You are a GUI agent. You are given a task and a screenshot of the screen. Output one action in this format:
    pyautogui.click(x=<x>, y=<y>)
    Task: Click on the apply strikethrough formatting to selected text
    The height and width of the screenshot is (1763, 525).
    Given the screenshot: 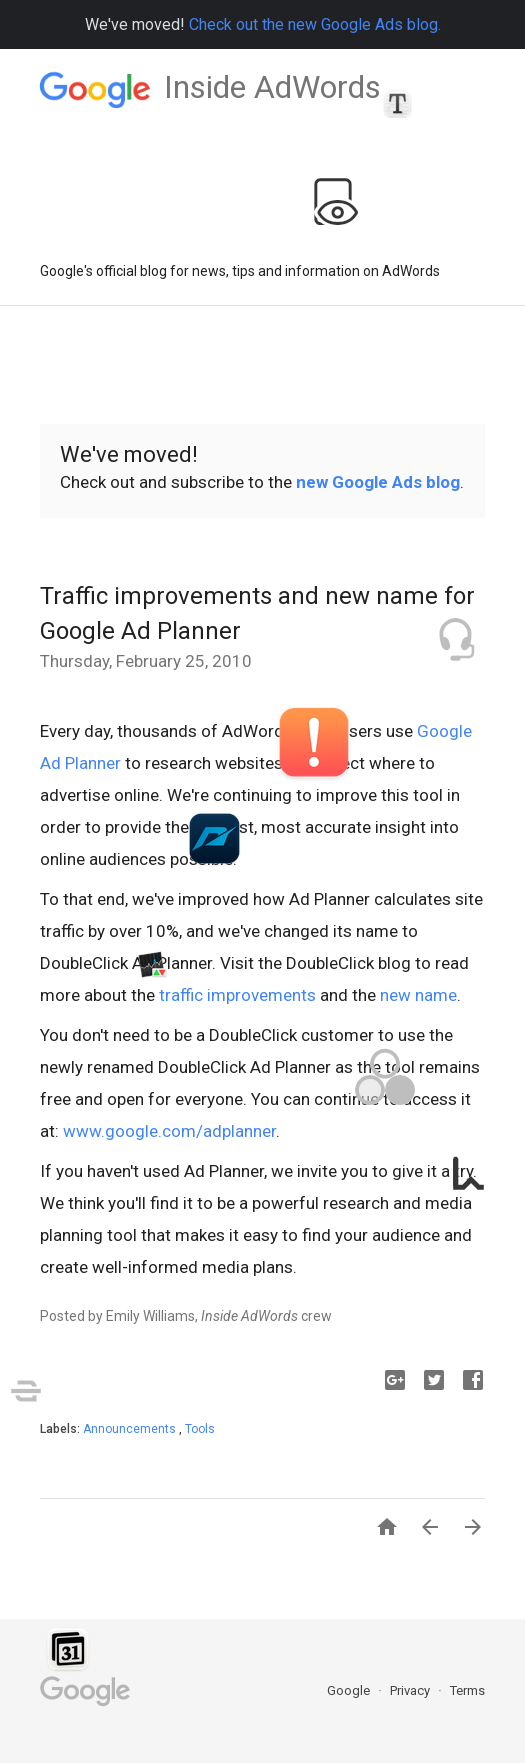 What is the action you would take?
    pyautogui.click(x=26, y=1391)
    